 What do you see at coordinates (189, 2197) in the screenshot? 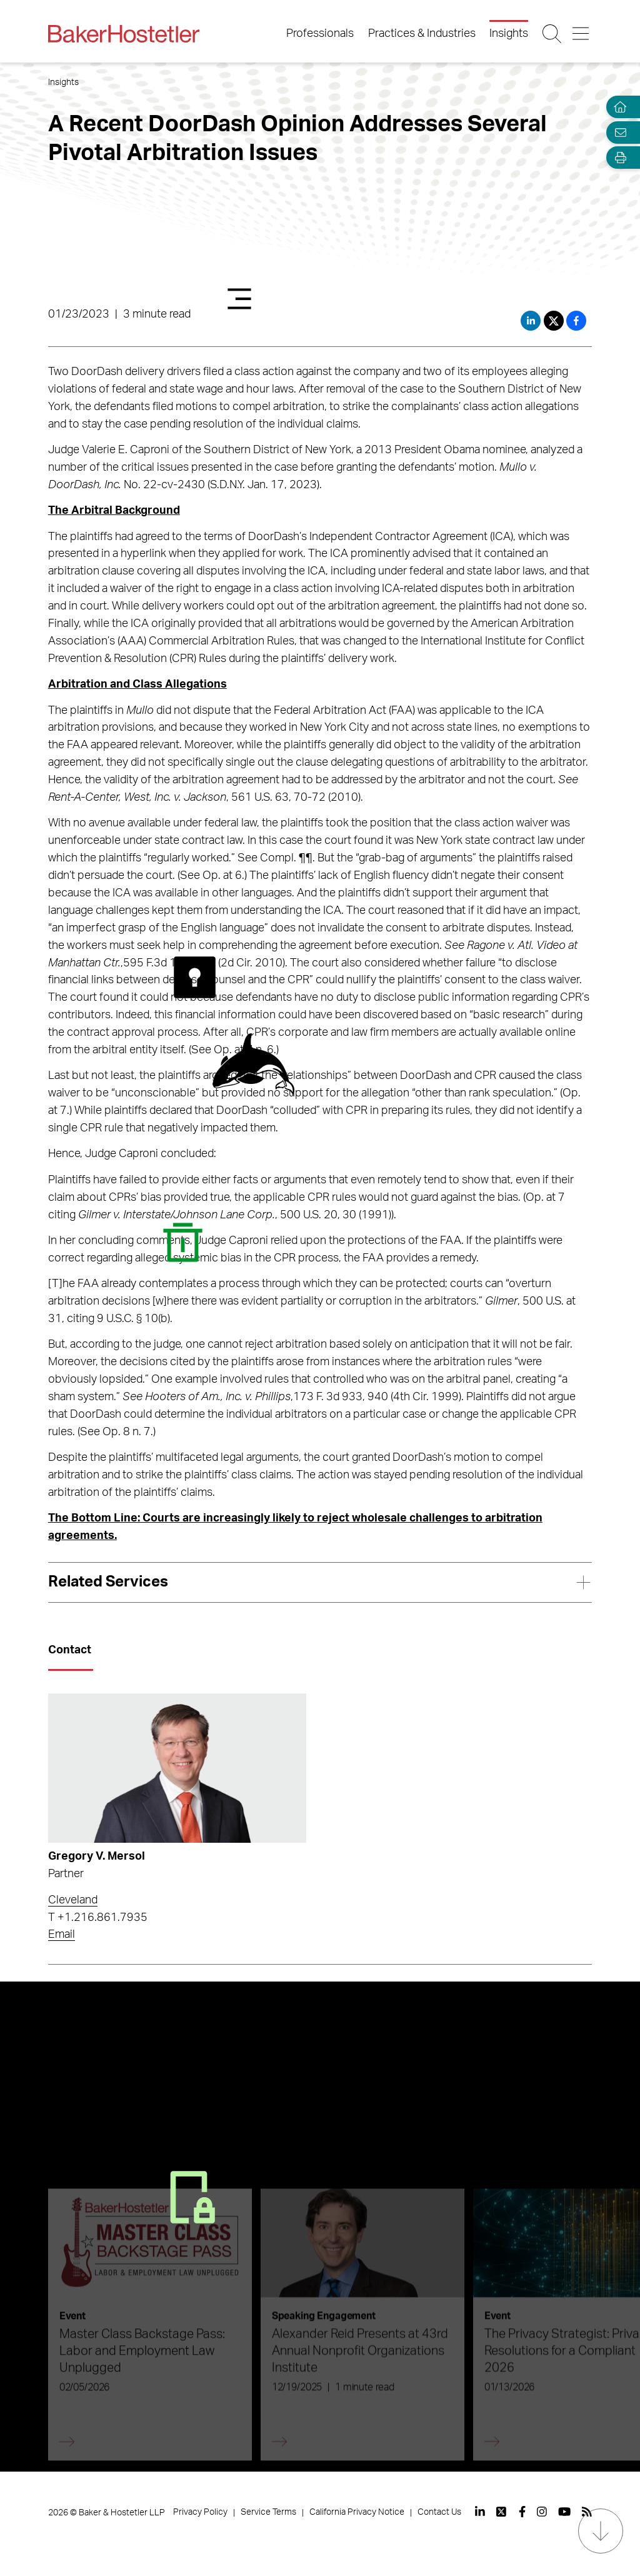
I see `indicates device is locked or secured` at bounding box center [189, 2197].